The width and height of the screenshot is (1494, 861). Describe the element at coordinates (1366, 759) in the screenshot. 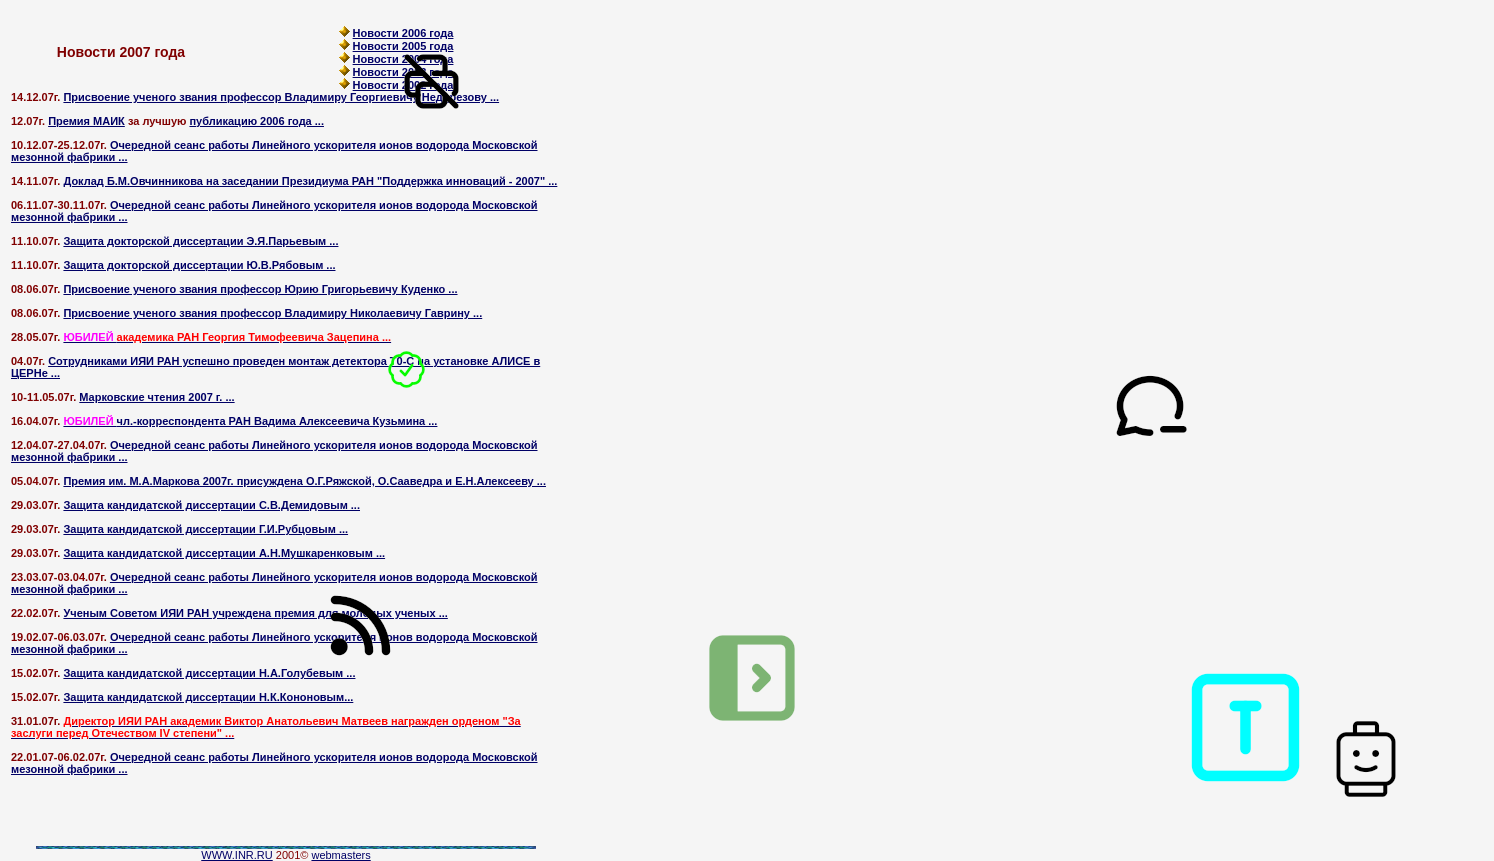

I see `lego or building block themed feature` at that location.